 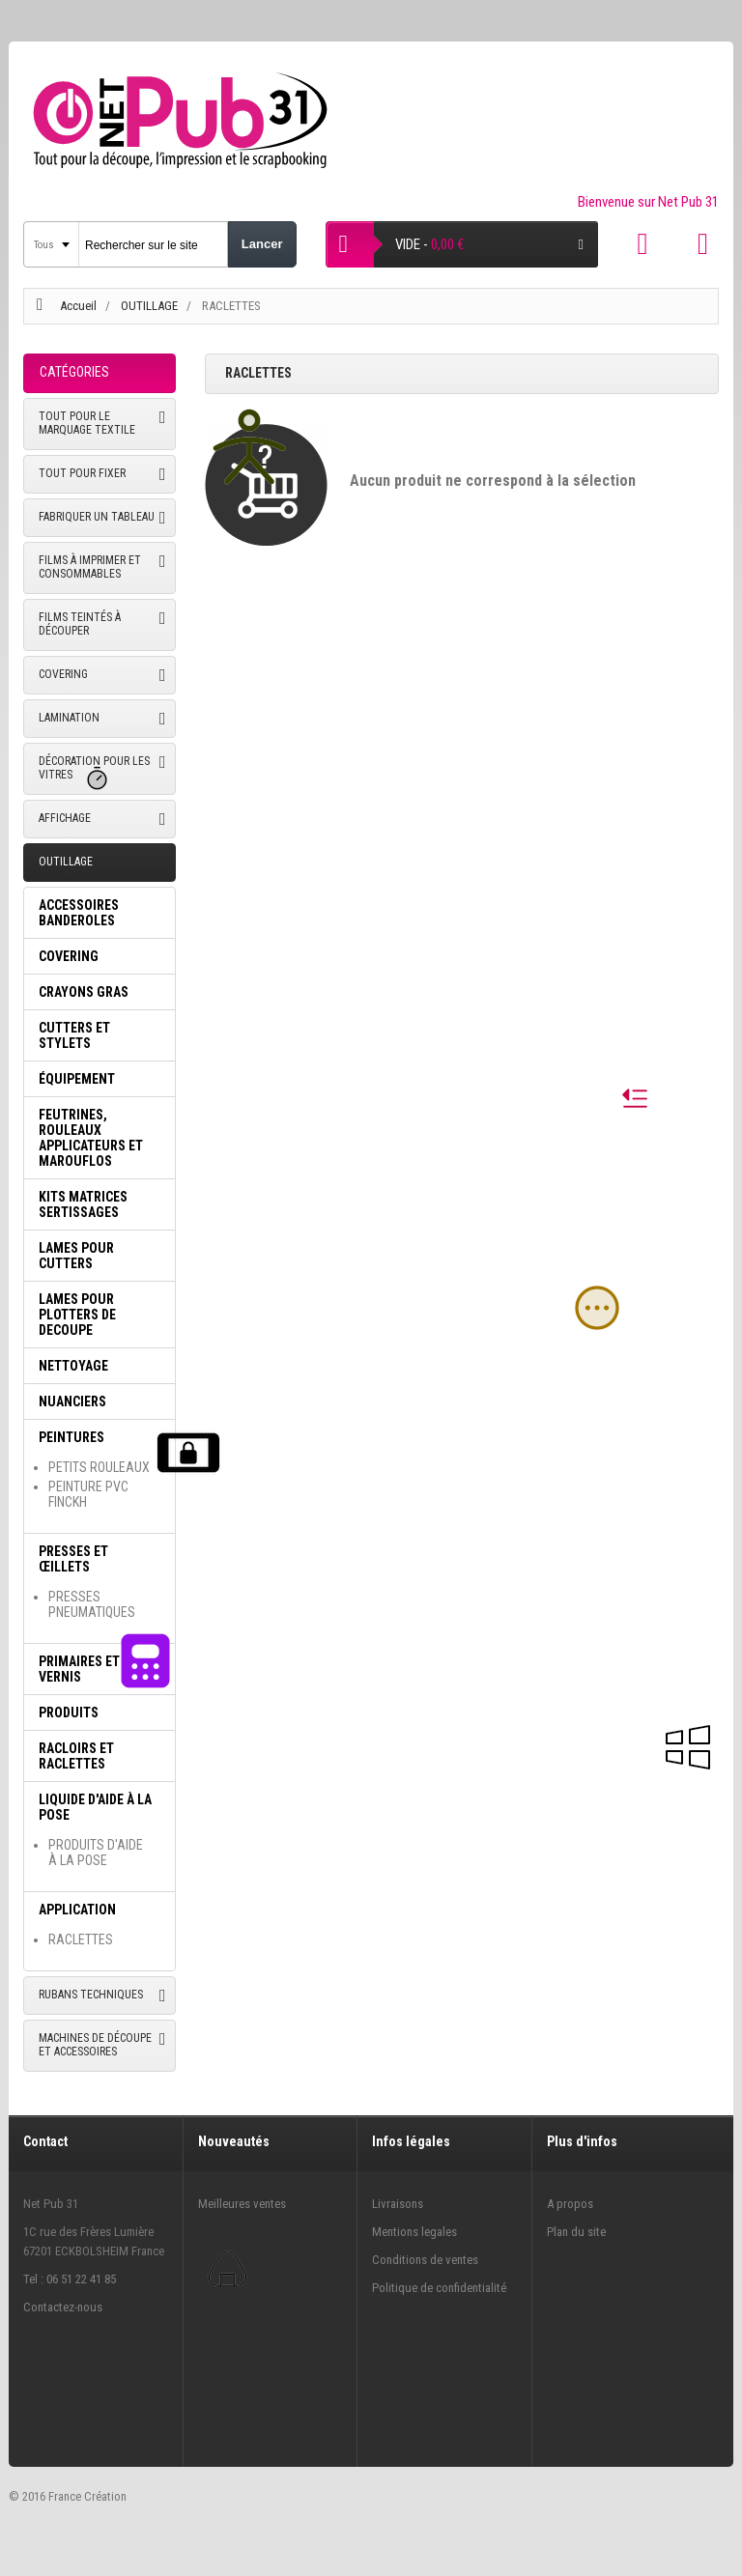 I want to click on open the Windows start menu, so click(x=690, y=1747).